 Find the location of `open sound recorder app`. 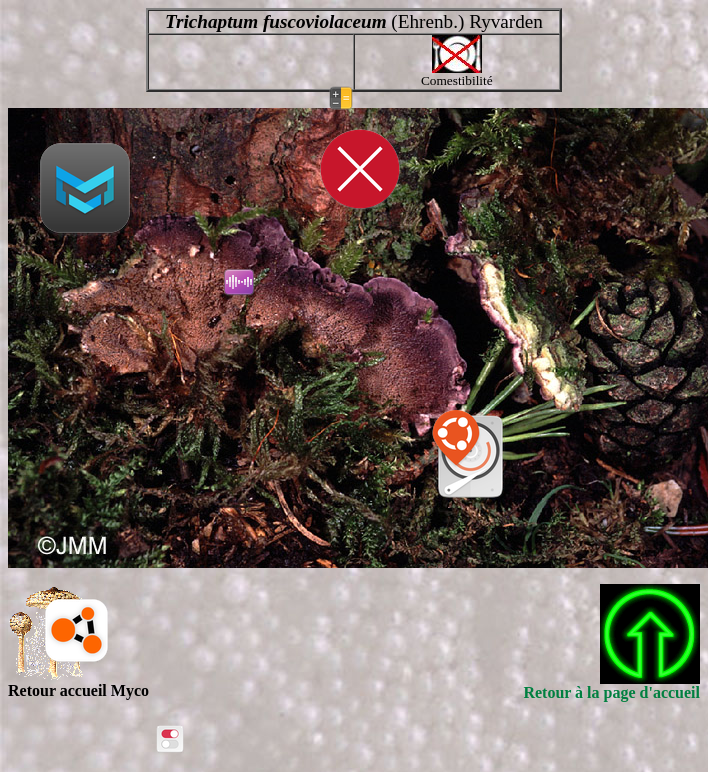

open sound recorder app is located at coordinates (239, 282).